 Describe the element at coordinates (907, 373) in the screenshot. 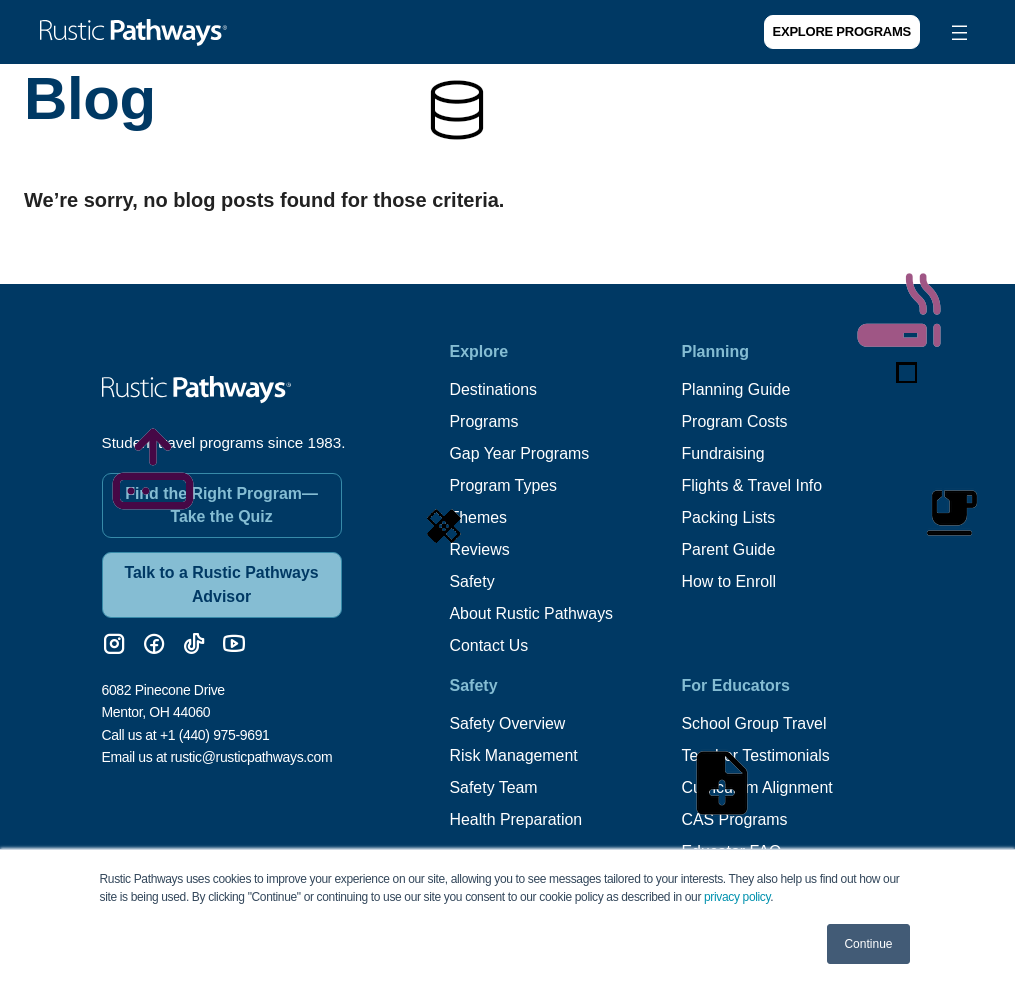

I see `unselected checkbox in a form or list` at that location.